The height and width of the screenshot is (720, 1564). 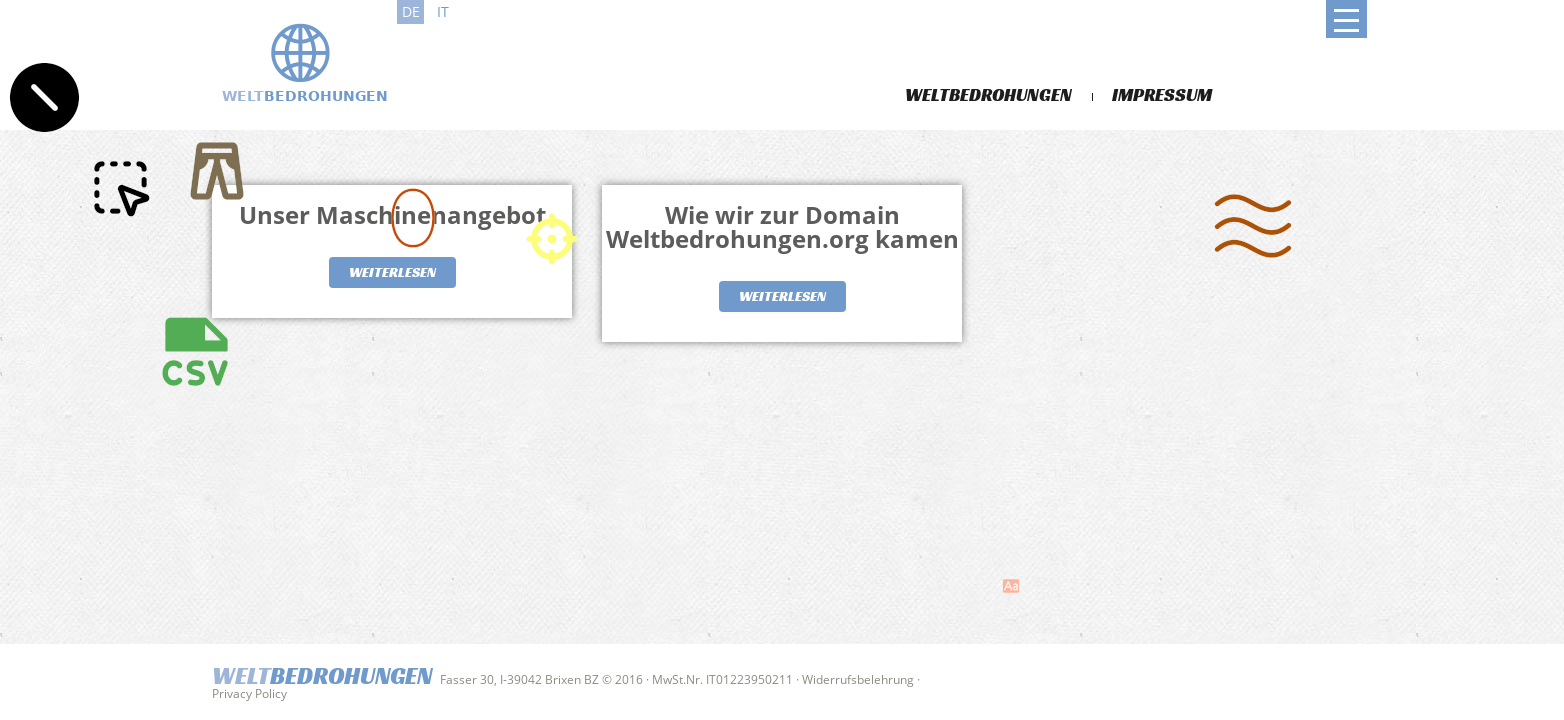 I want to click on browse pants or bottoms category, so click(x=217, y=171).